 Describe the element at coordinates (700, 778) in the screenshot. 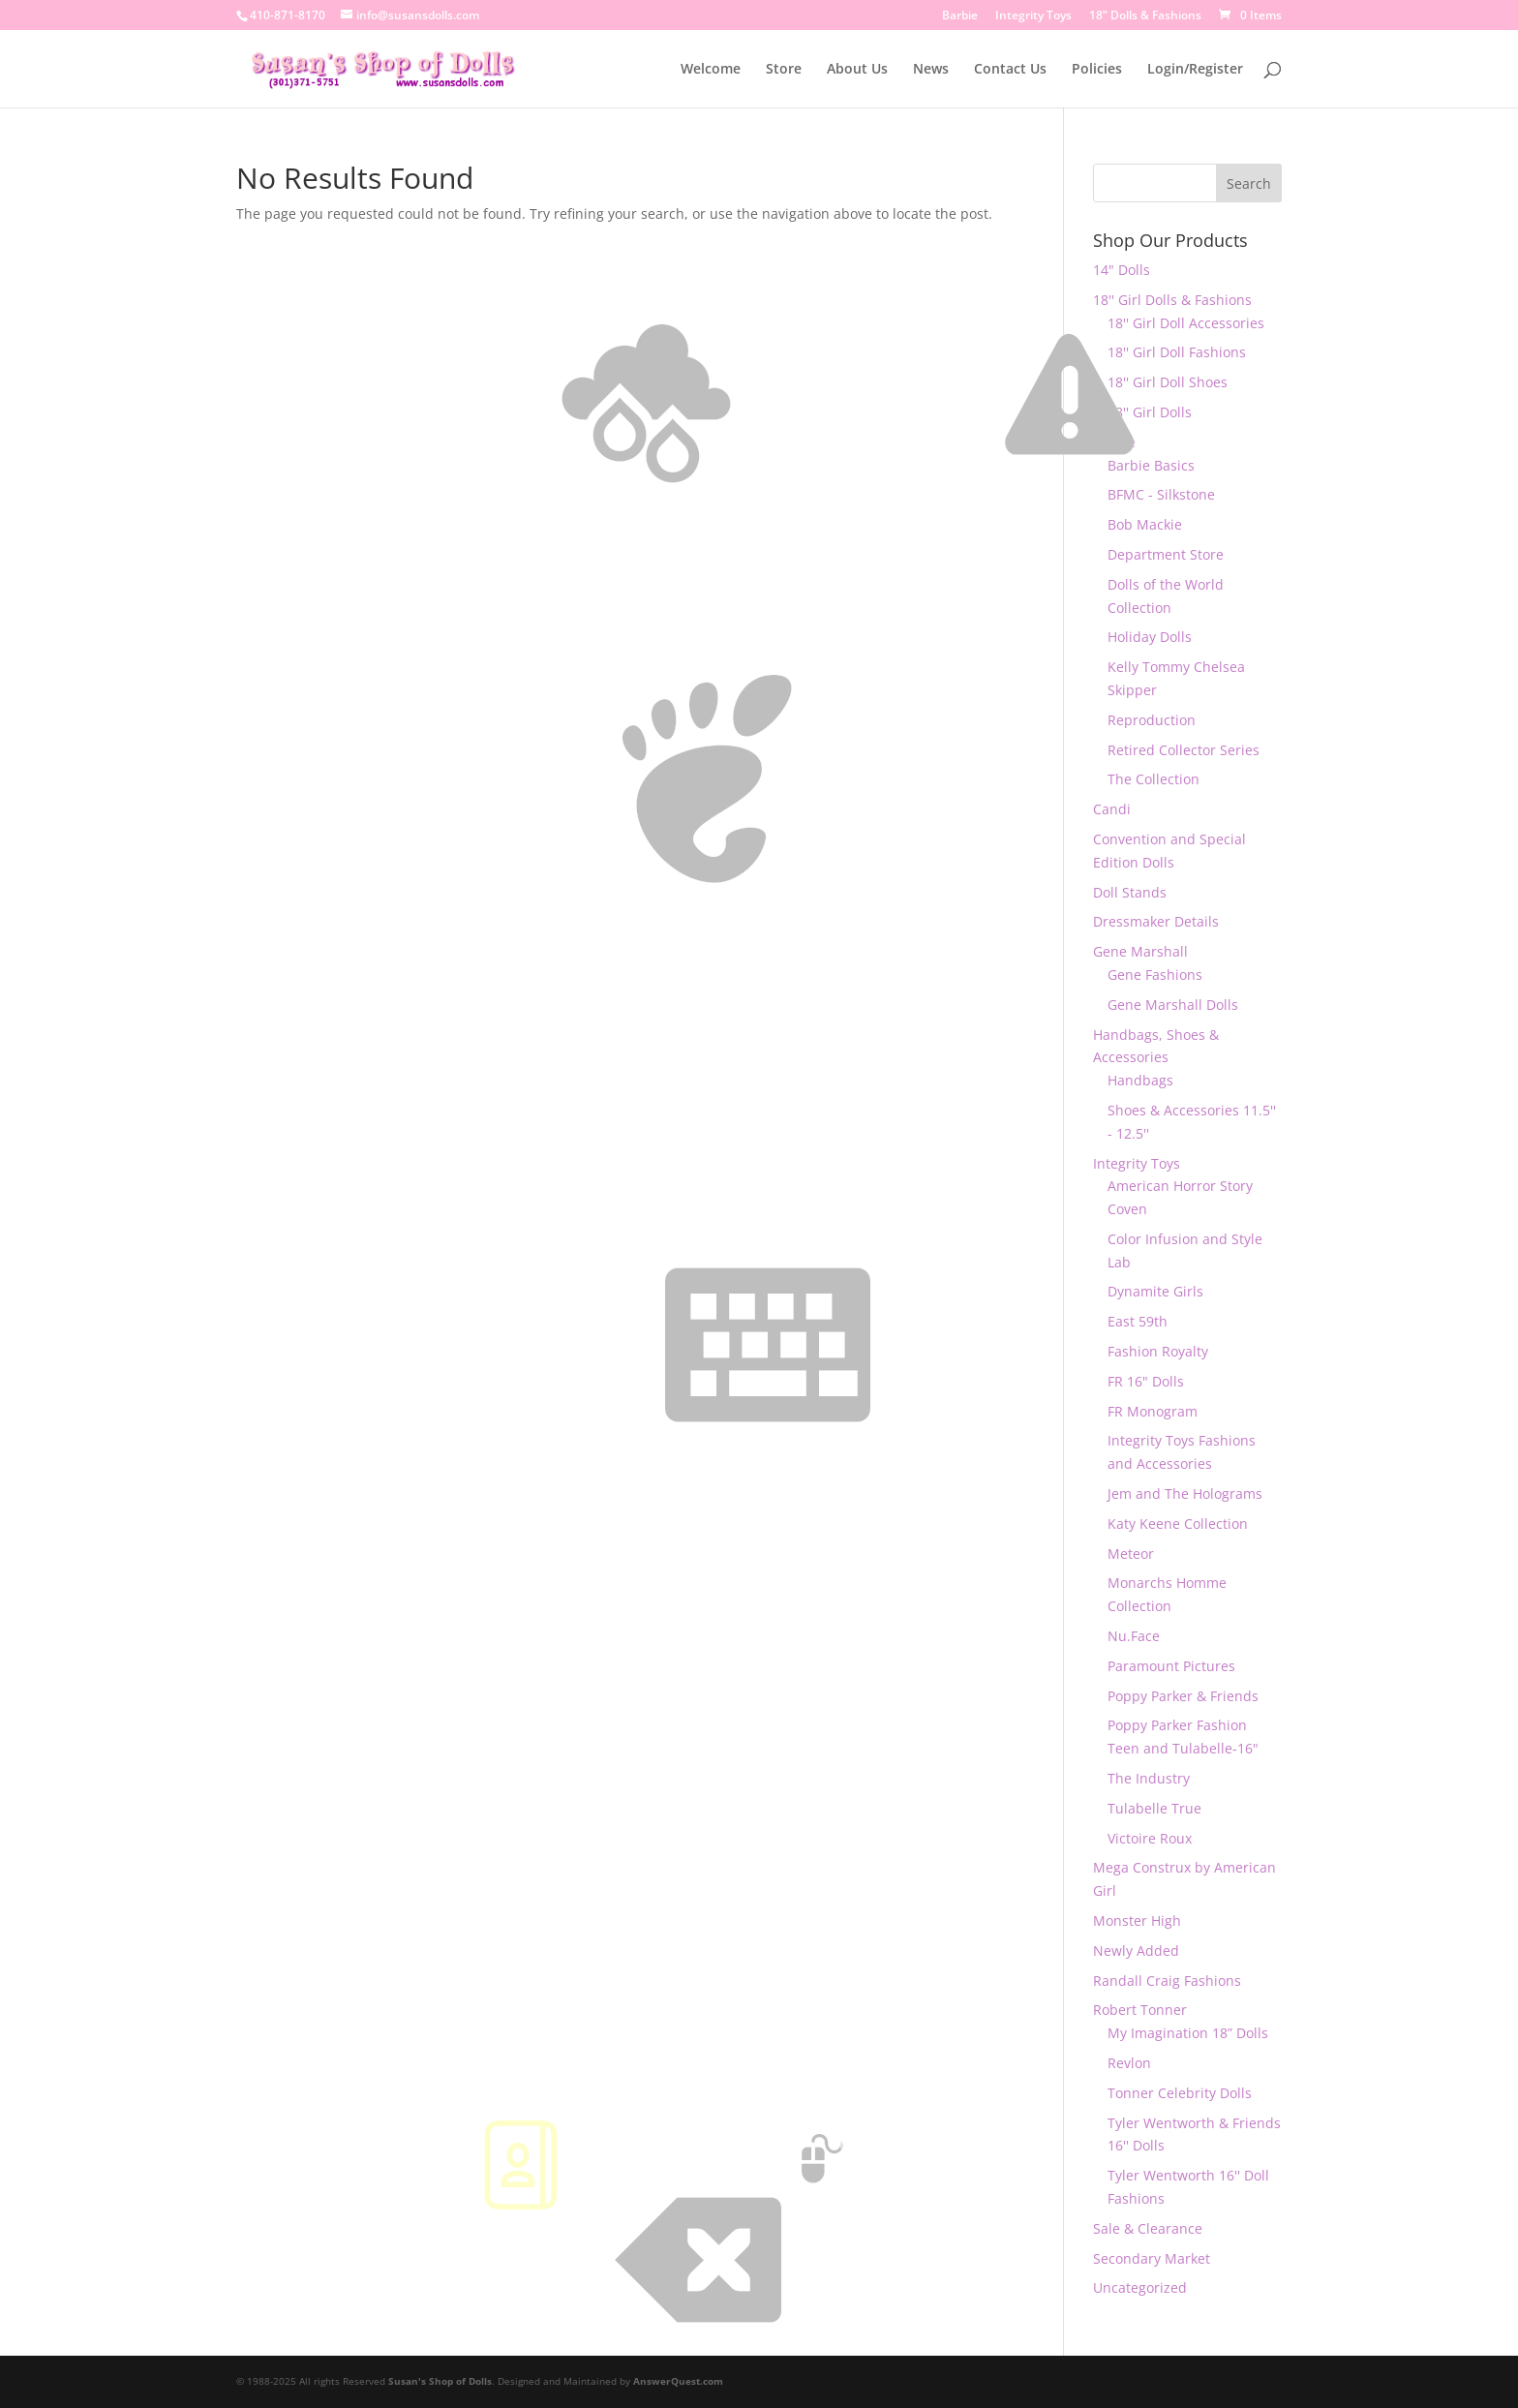

I see `access the GNOME desktop home or start menu` at that location.